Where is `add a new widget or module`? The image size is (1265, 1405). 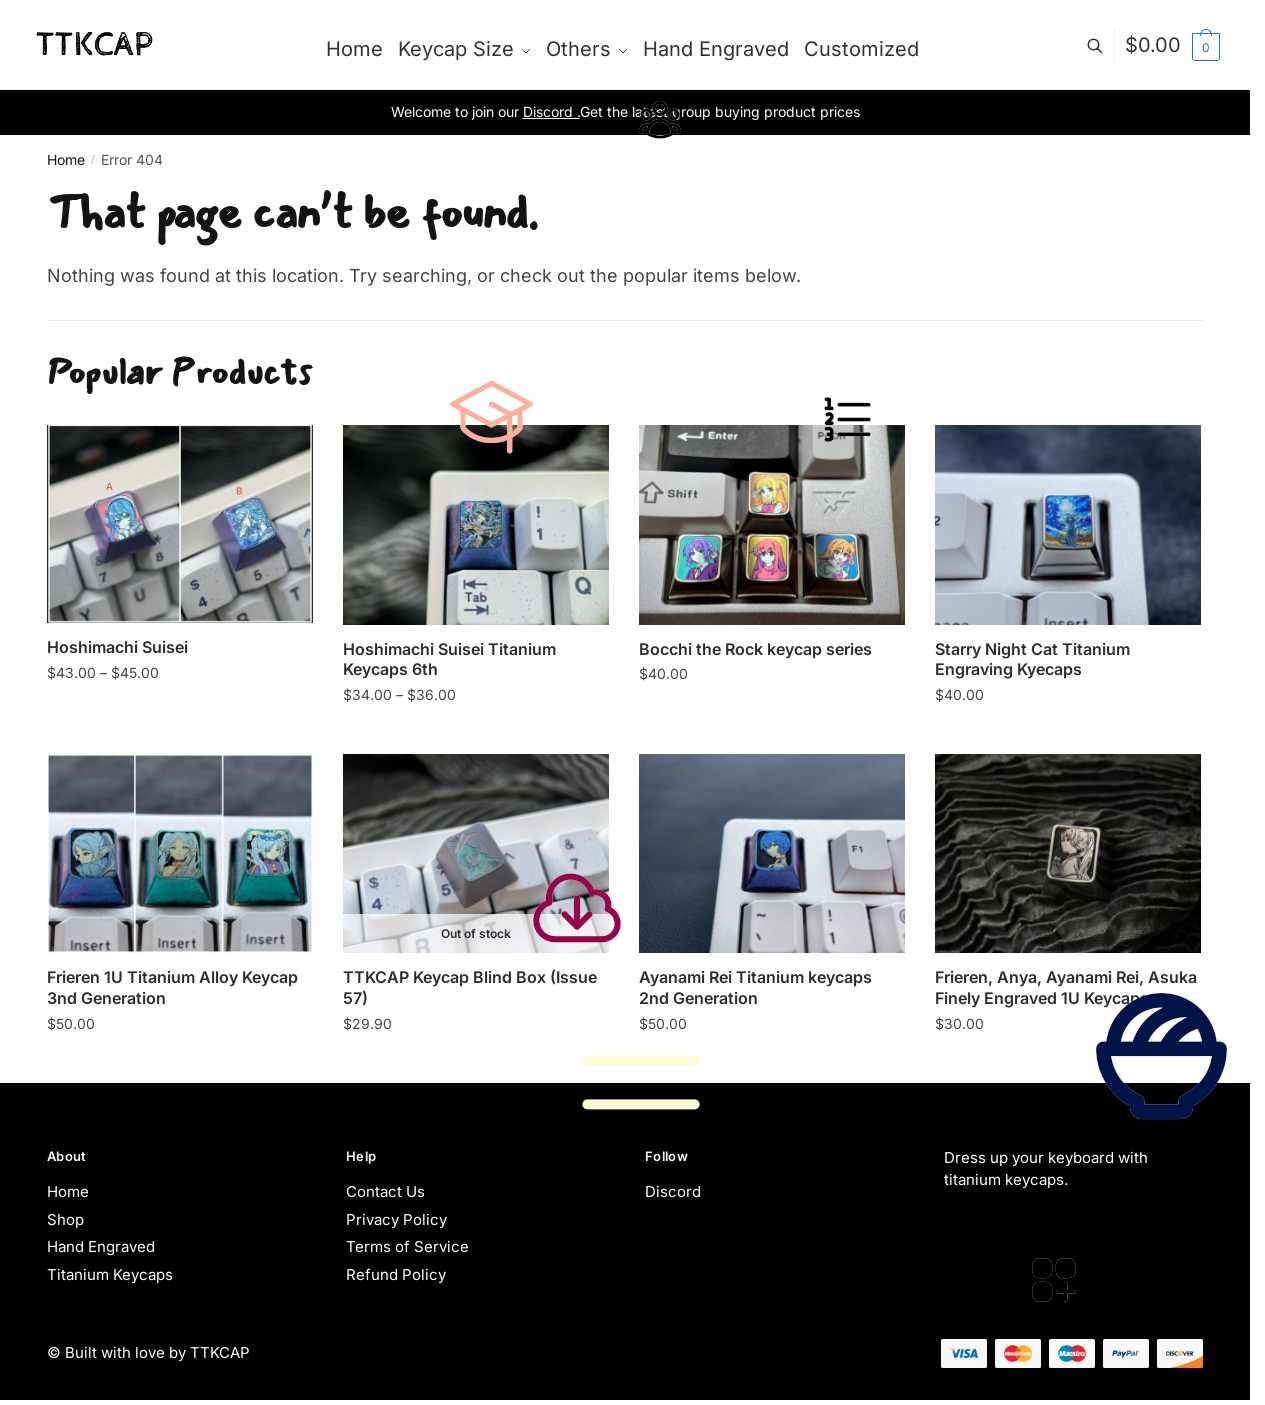 add a new widget or module is located at coordinates (1054, 1280).